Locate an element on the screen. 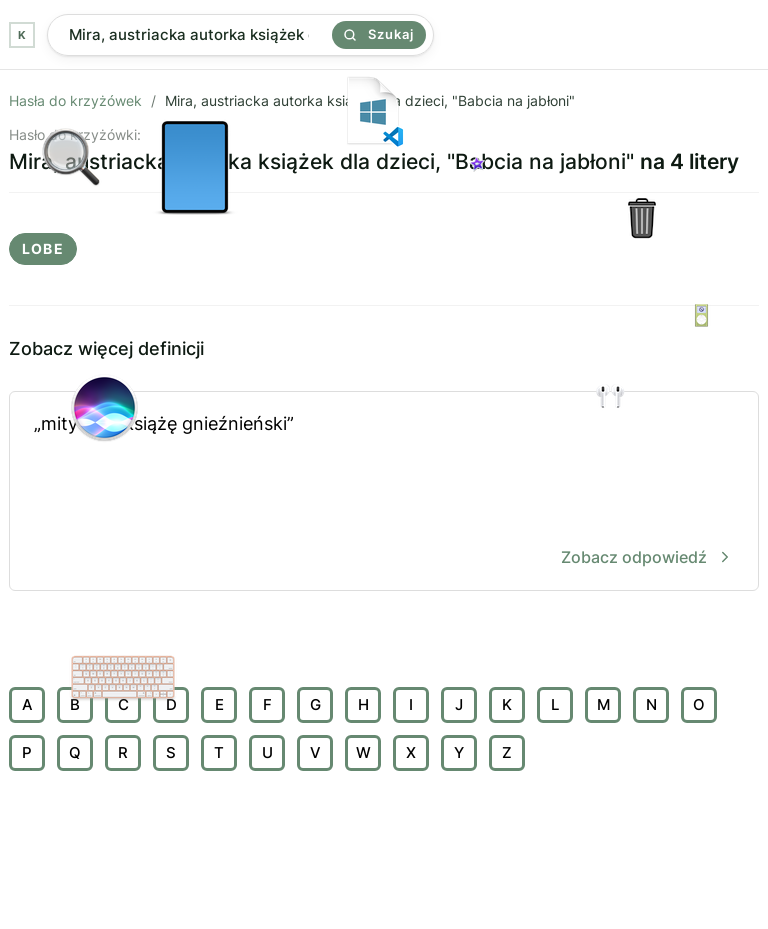 This screenshot has width=768, height=929. view deleted emails in trash folder is located at coordinates (642, 218).